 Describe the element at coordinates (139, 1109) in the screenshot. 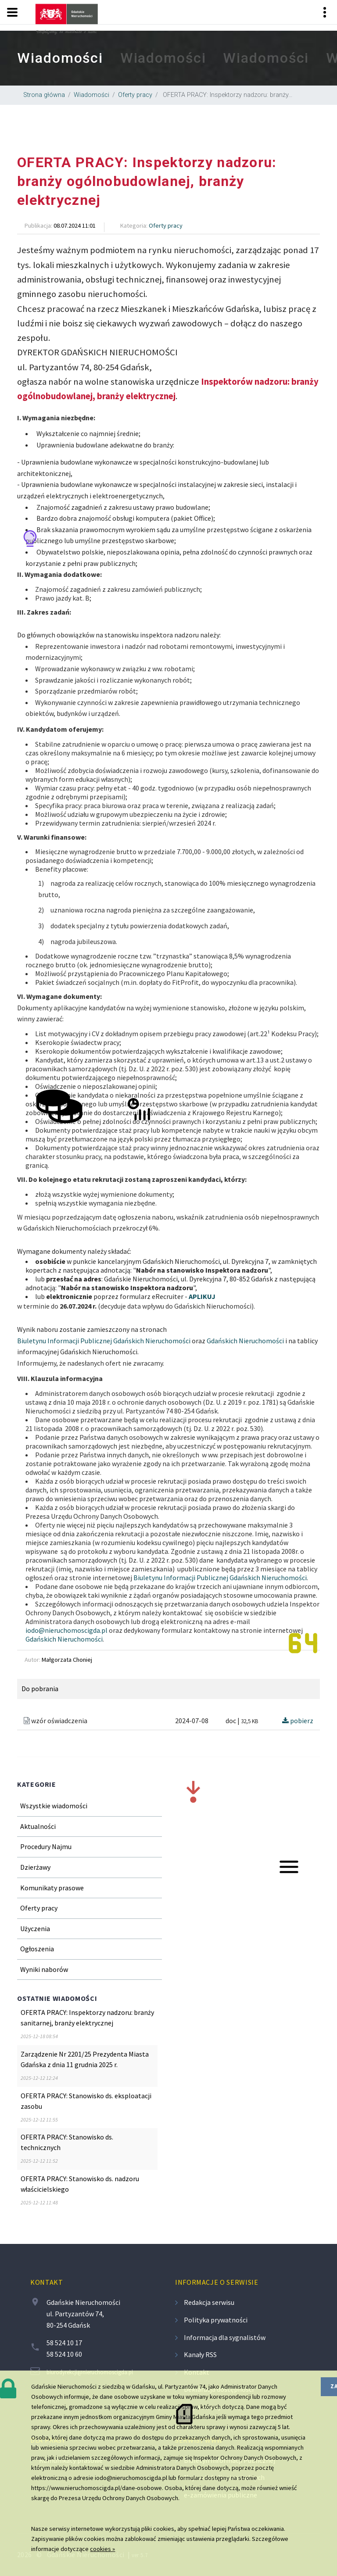

I see `view data visualization or infographic` at that location.